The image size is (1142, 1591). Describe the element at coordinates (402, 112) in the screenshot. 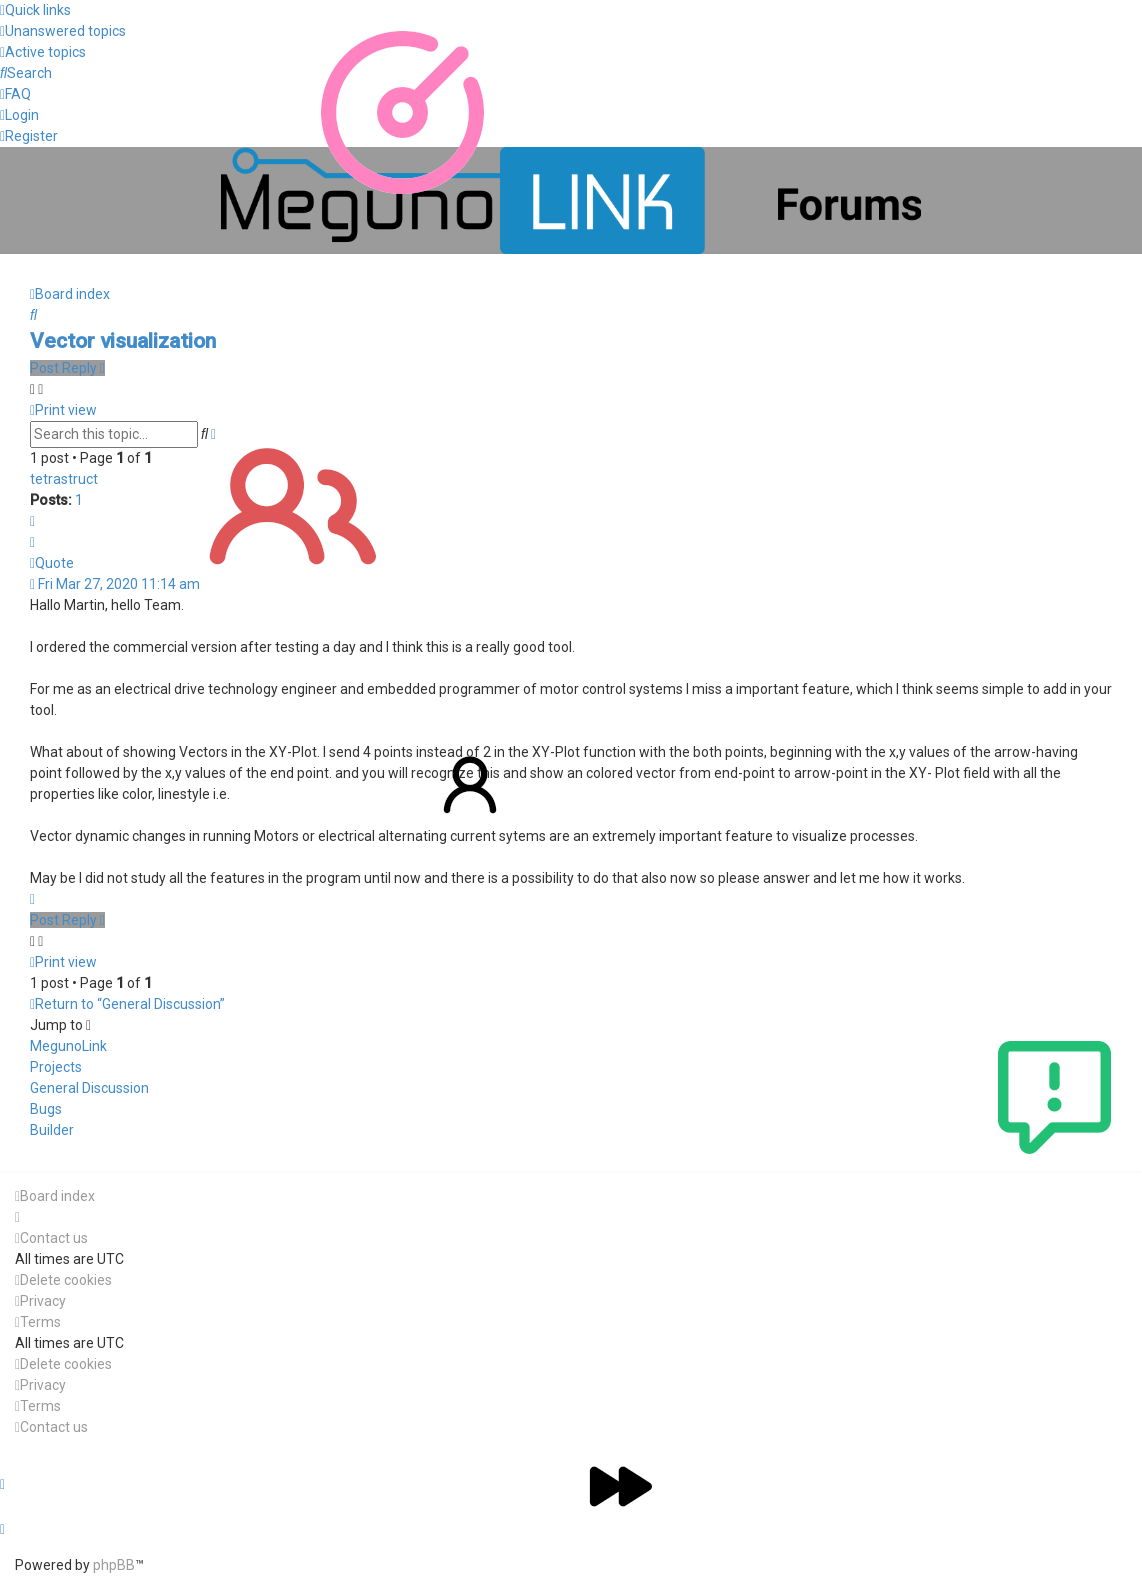

I see `view performance metrics or usage statistics` at that location.